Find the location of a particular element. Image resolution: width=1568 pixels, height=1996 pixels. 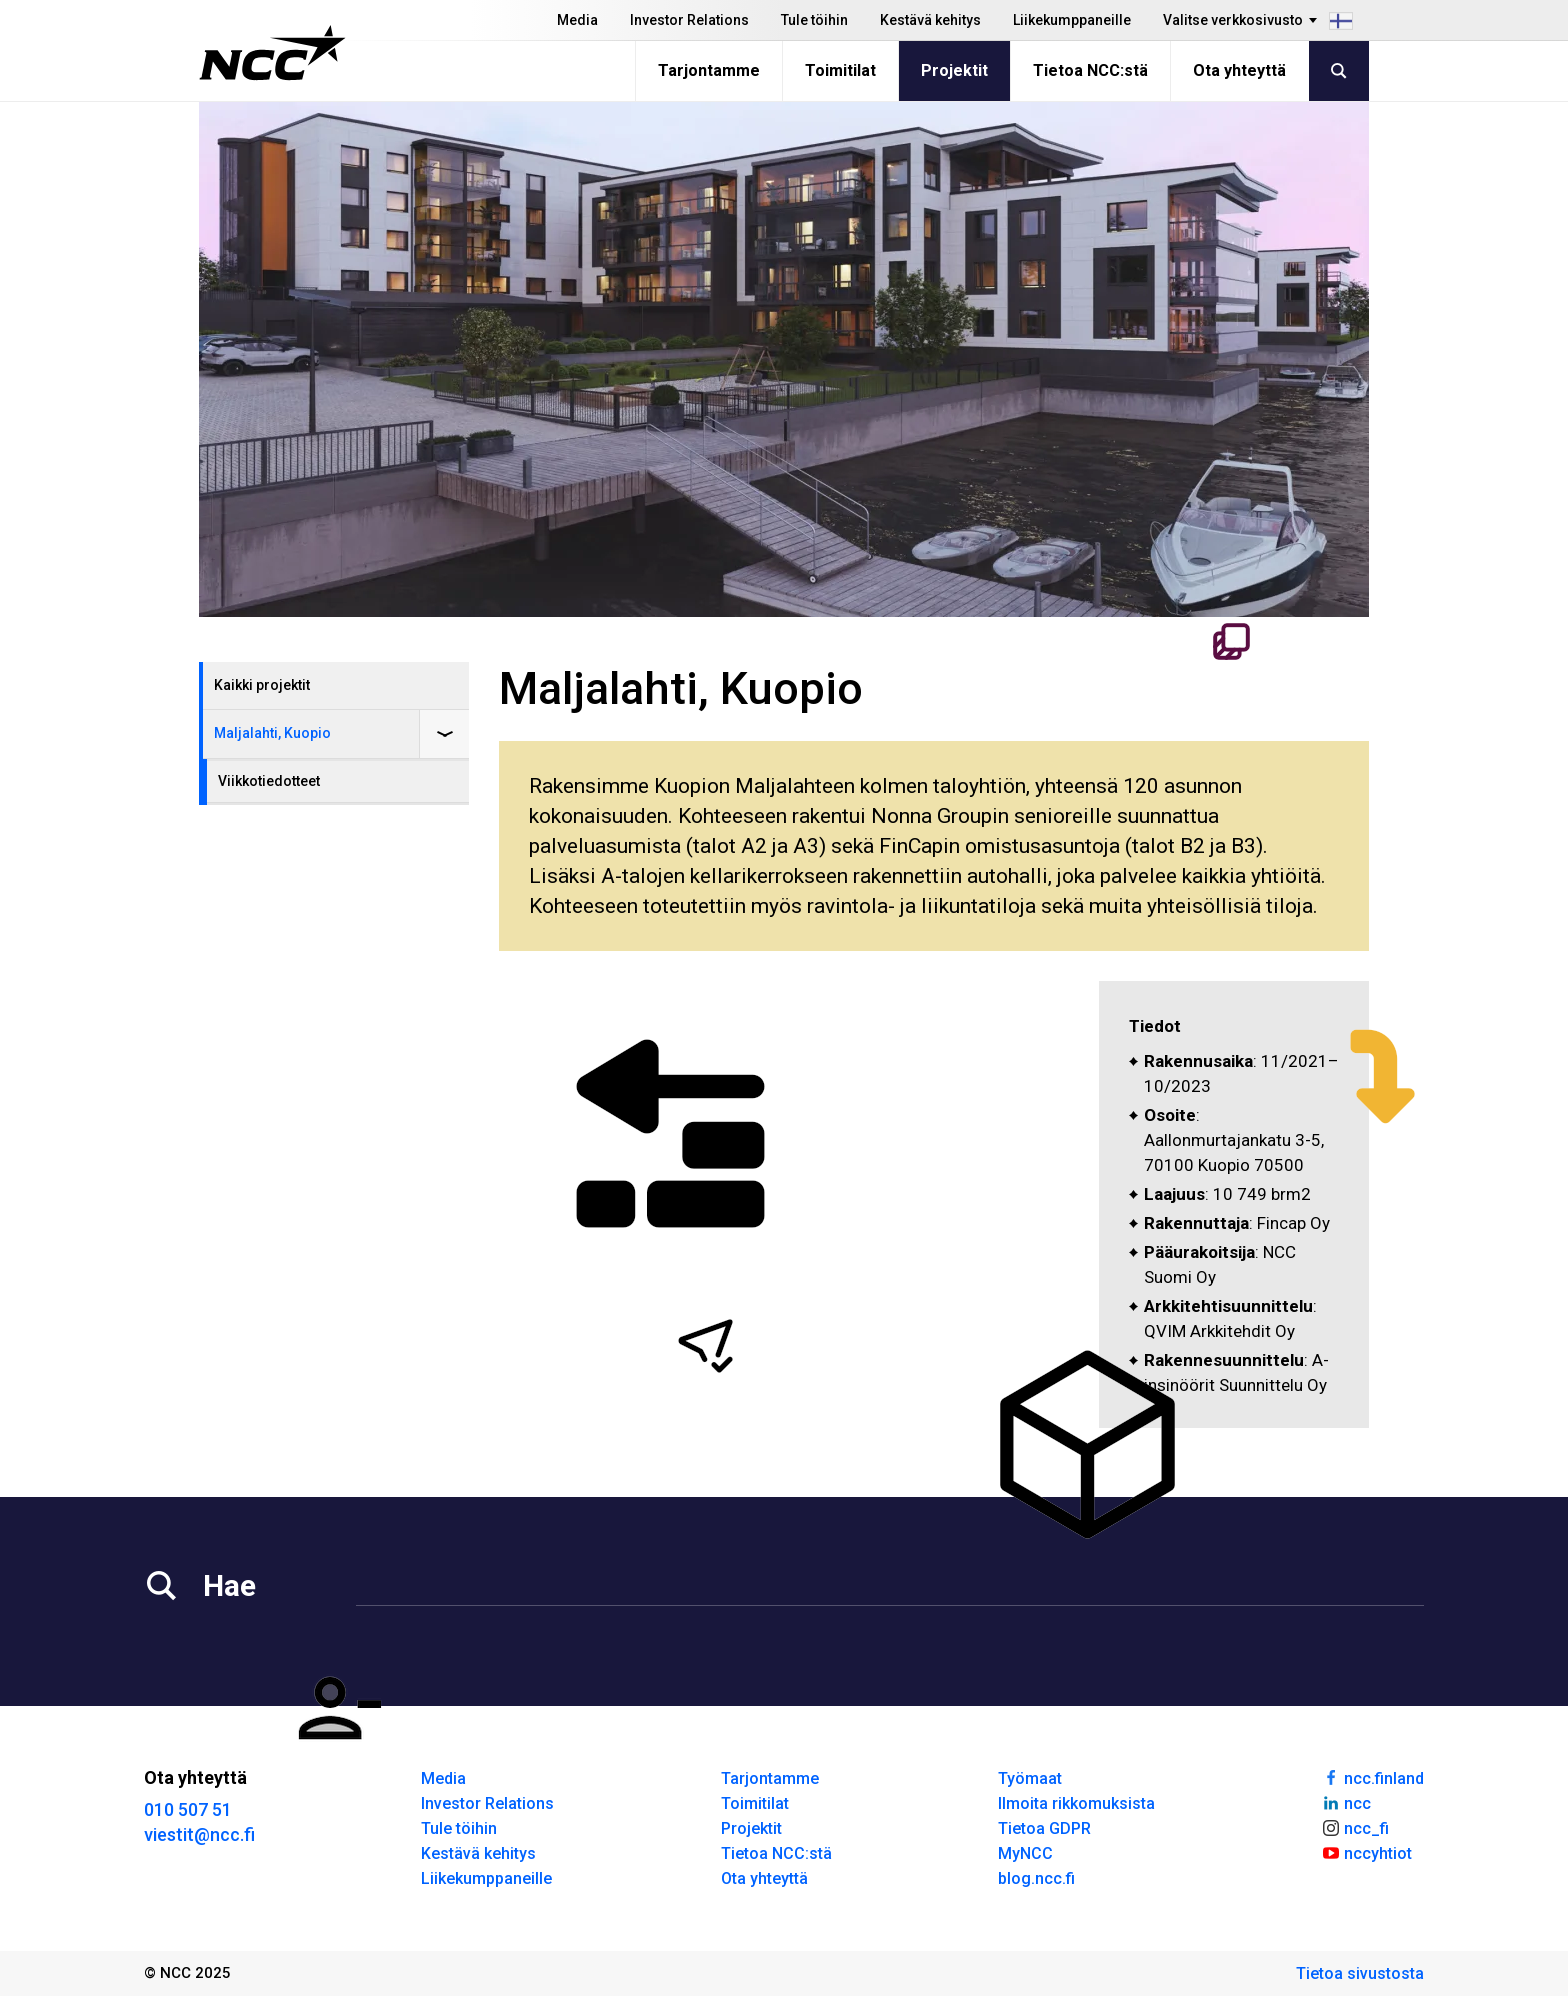

navigate to the next item below is located at coordinates (1385, 1076).